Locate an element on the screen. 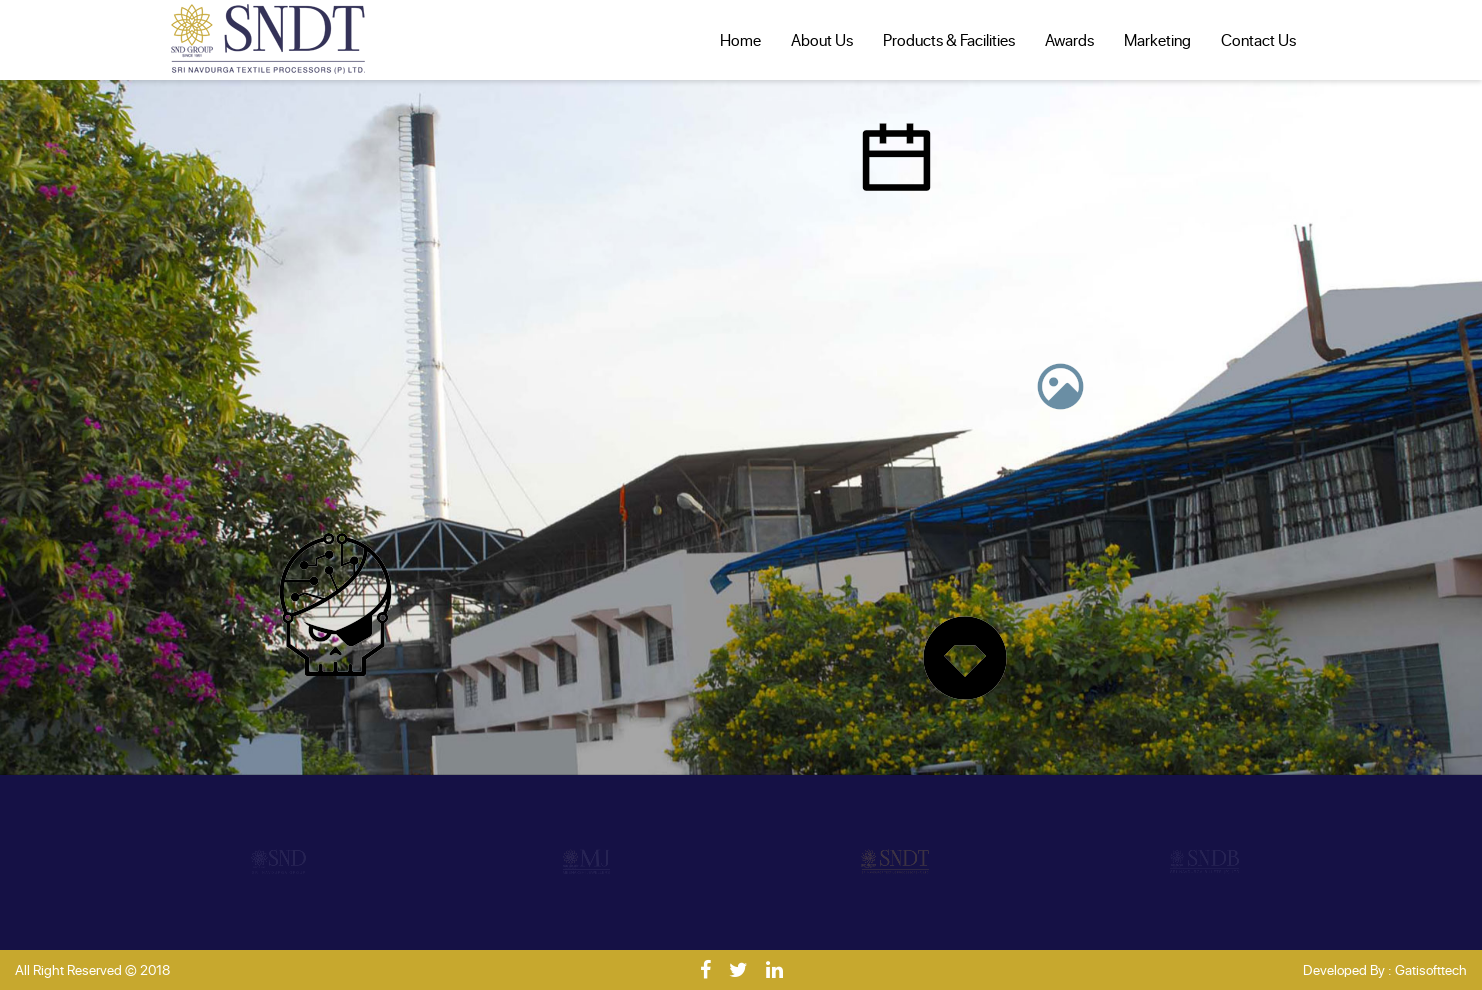 Image resolution: width=1482 pixels, height=990 pixels. copper cryptocurrency logo is located at coordinates (965, 658).